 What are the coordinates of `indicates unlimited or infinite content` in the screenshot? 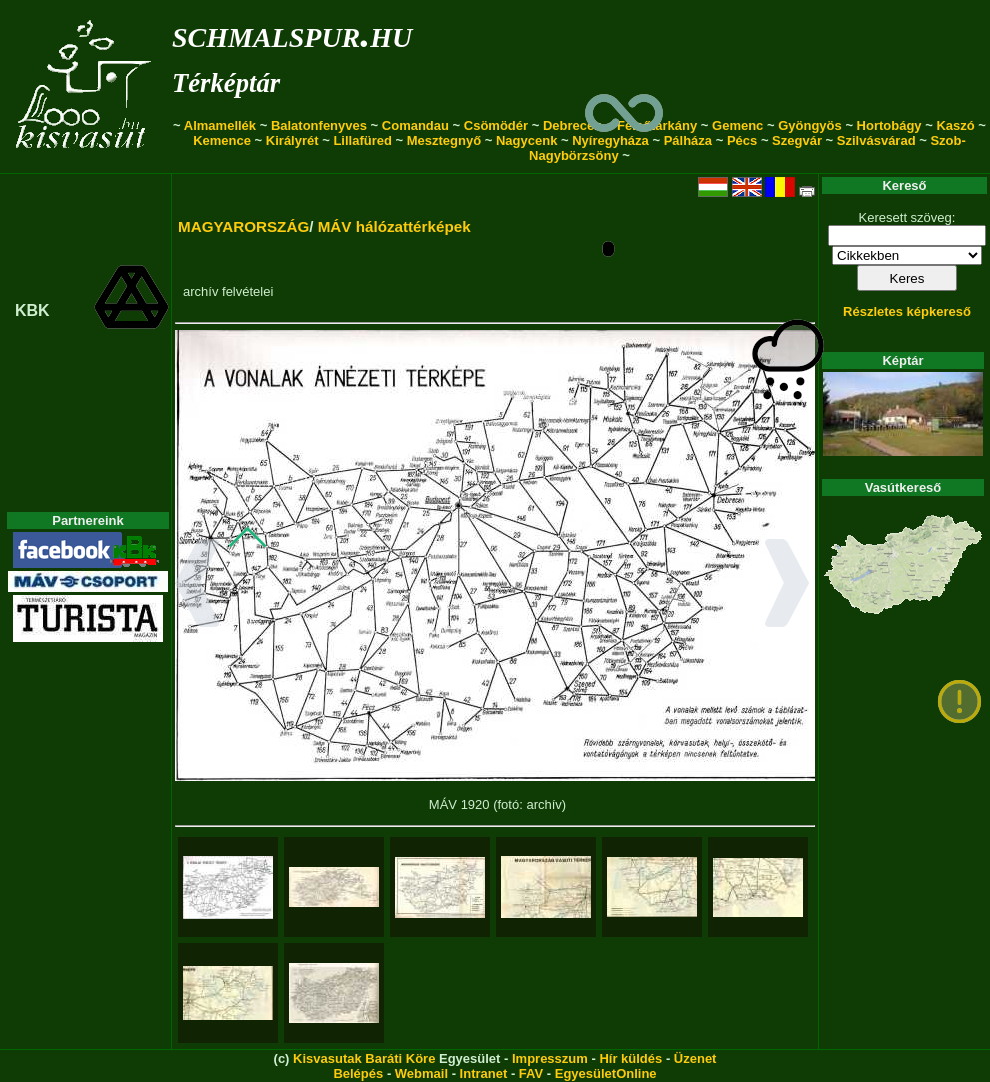 It's located at (624, 113).